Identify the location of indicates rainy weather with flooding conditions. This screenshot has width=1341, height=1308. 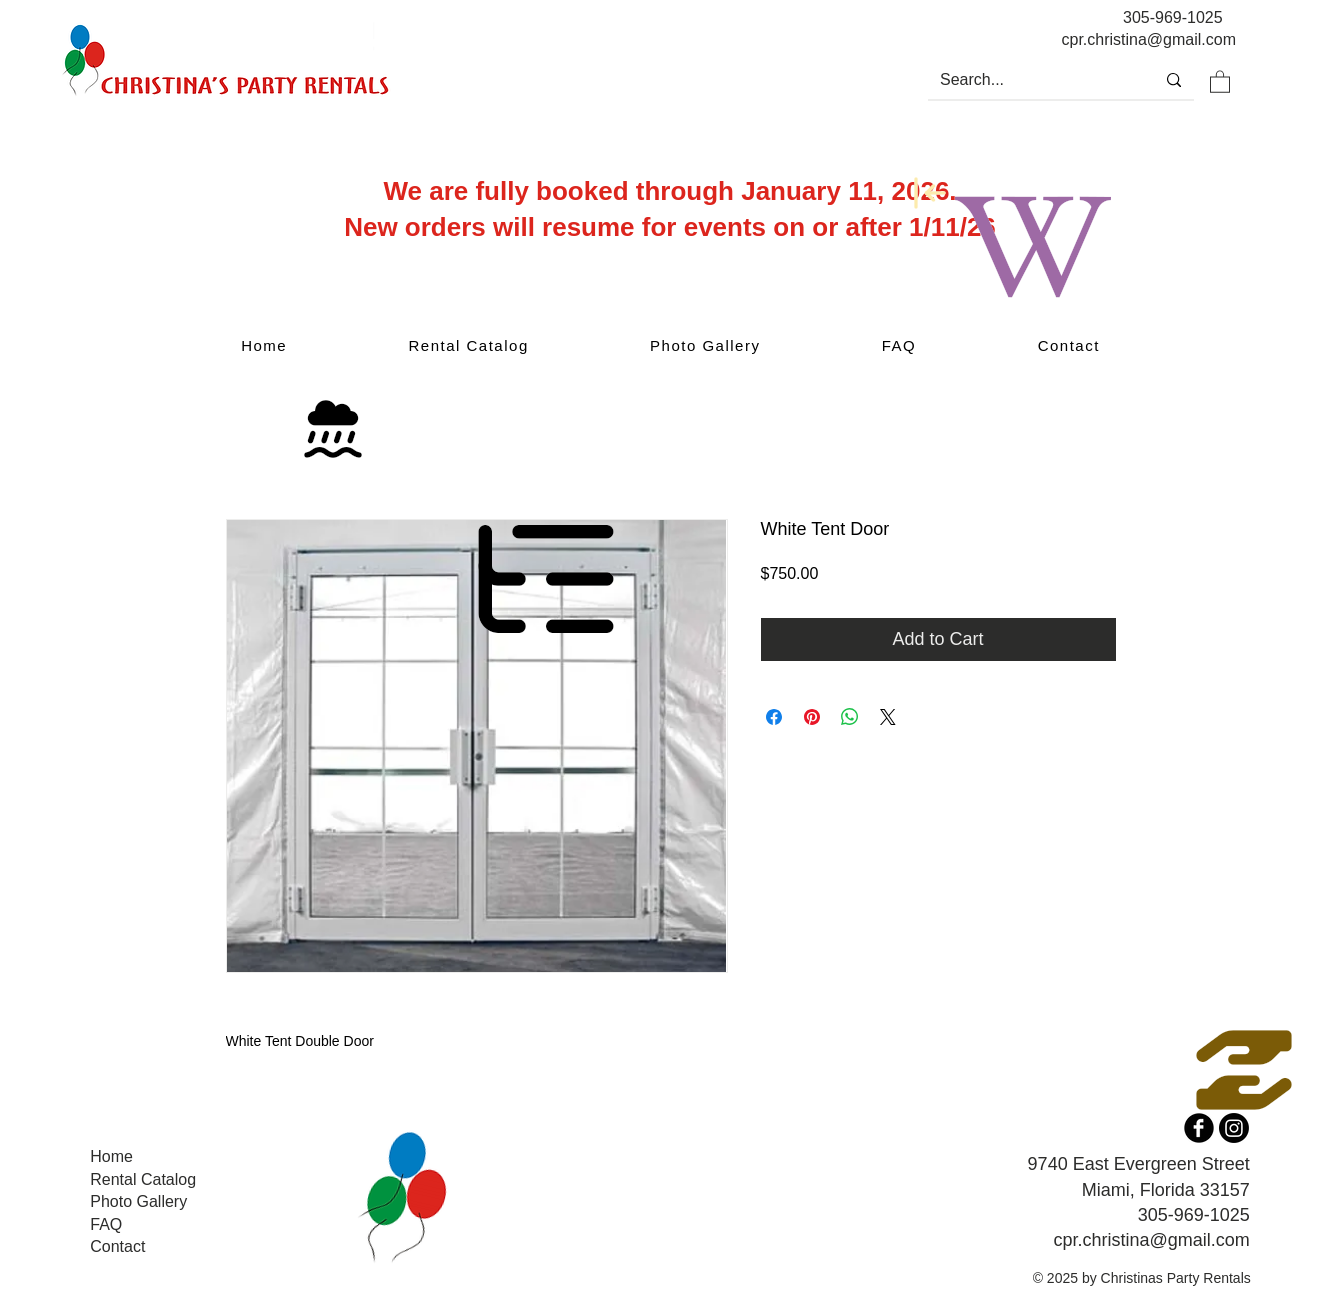
(333, 429).